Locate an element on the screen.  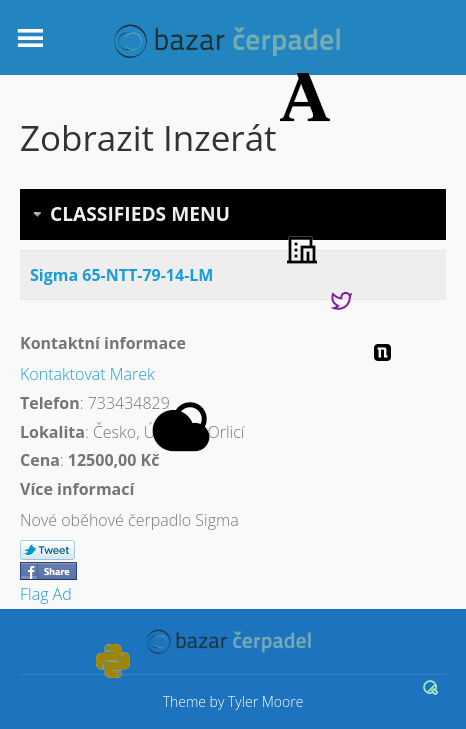
netcup web hosting service logo is located at coordinates (382, 352).